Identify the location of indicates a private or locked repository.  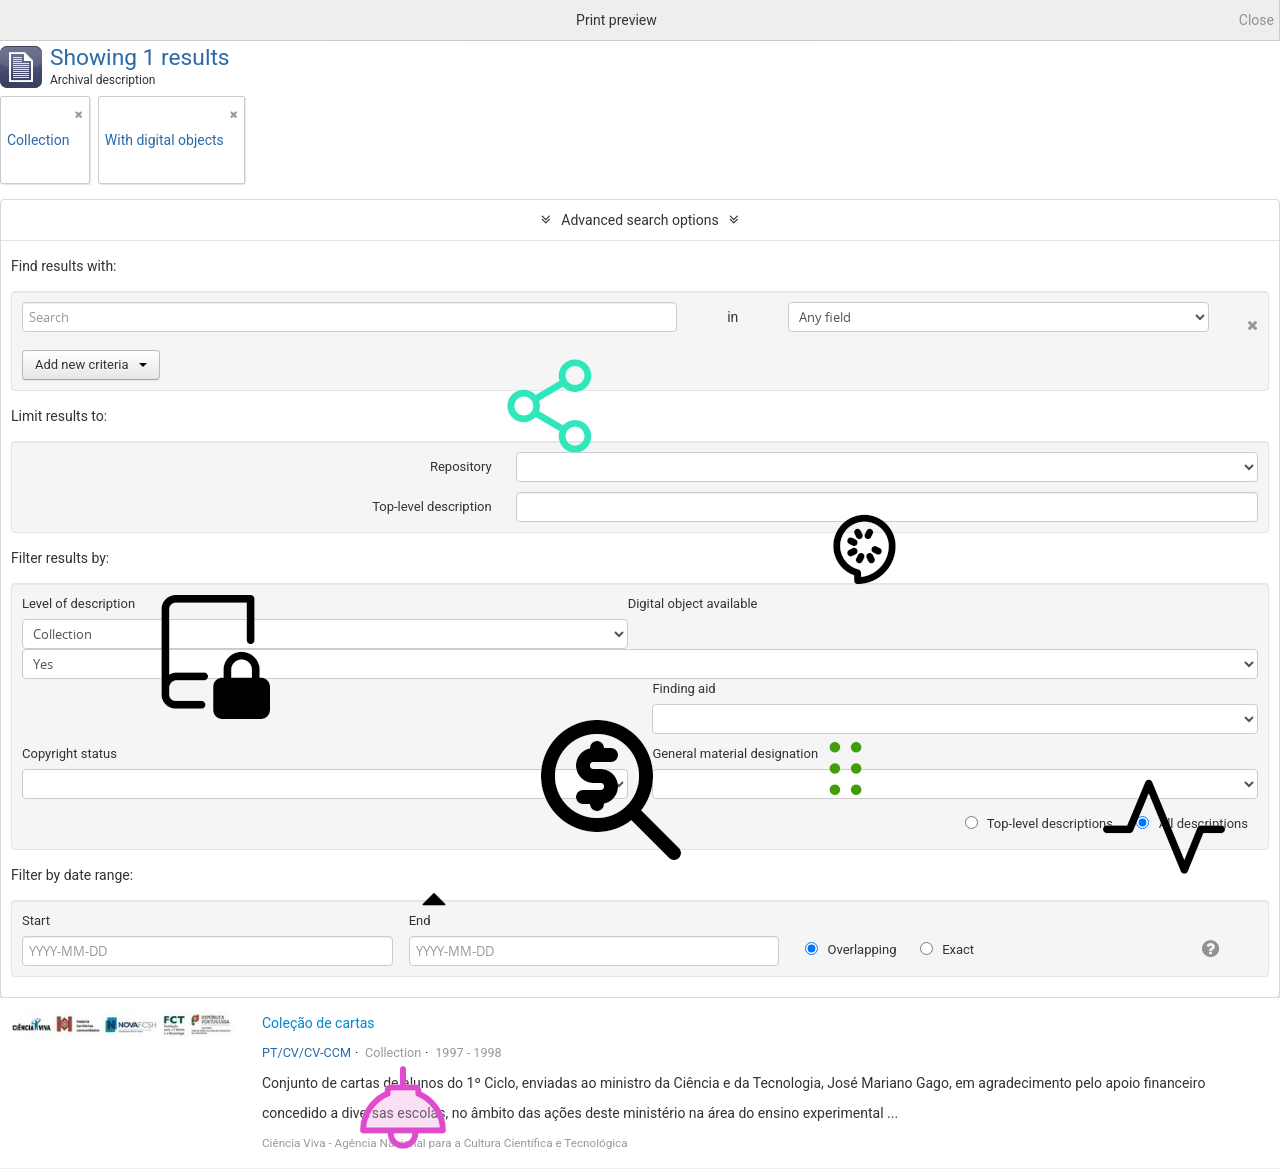
(208, 657).